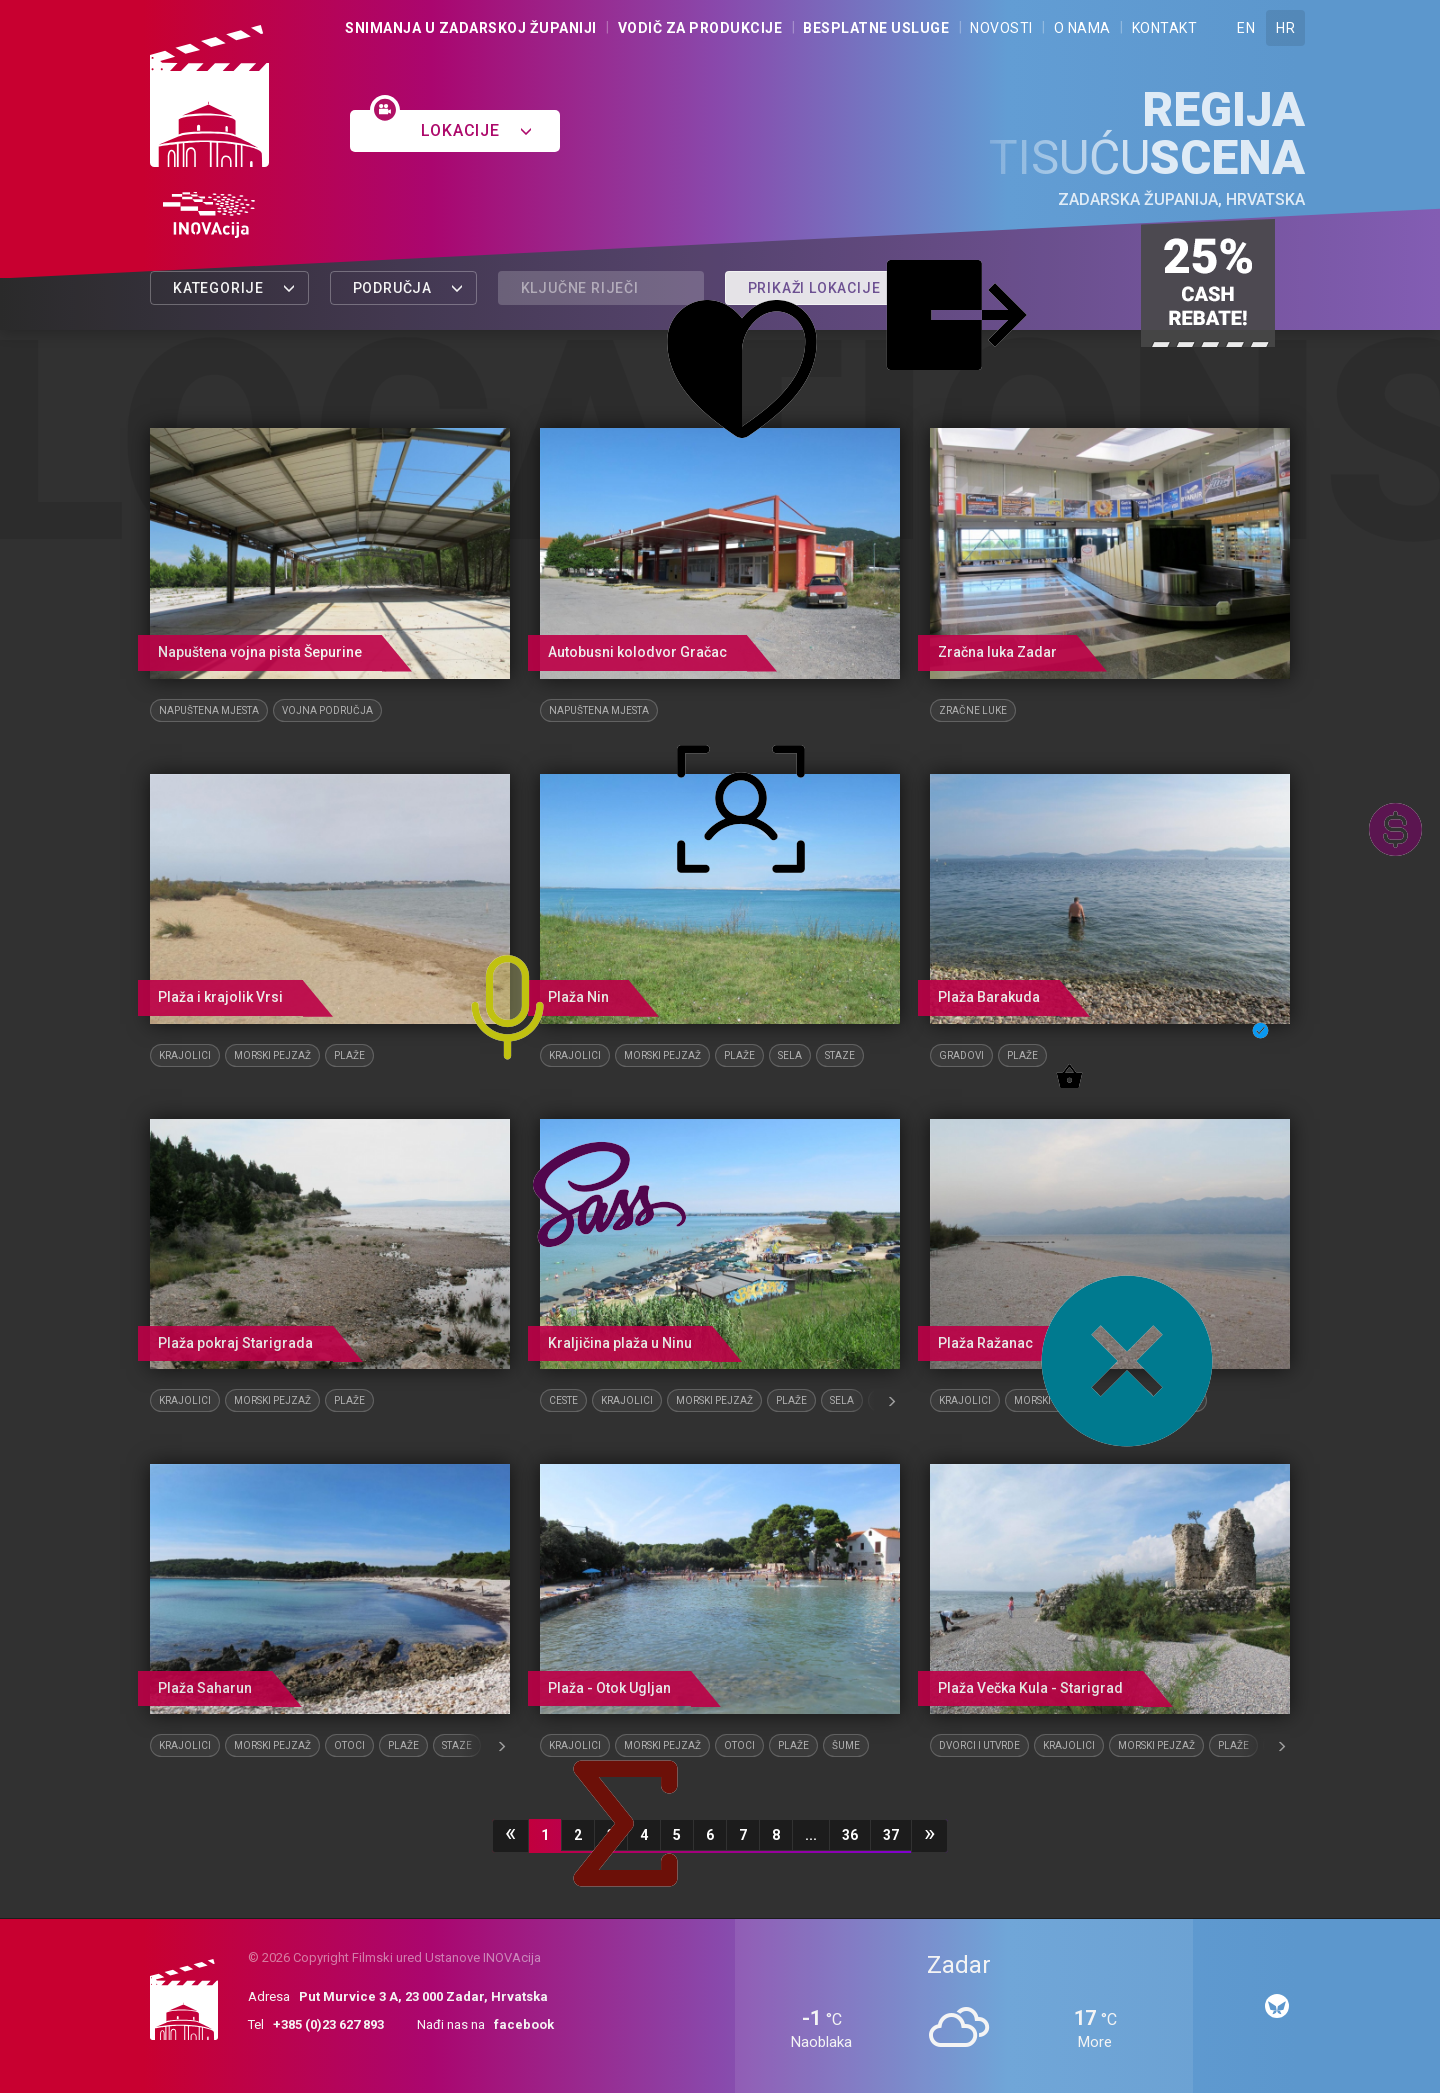 The width and height of the screenshot is (1440, 2093). Describe the element at coordinates (1260, 1030) in the screenshot. I see `indicates a completed or successful action` at that location.